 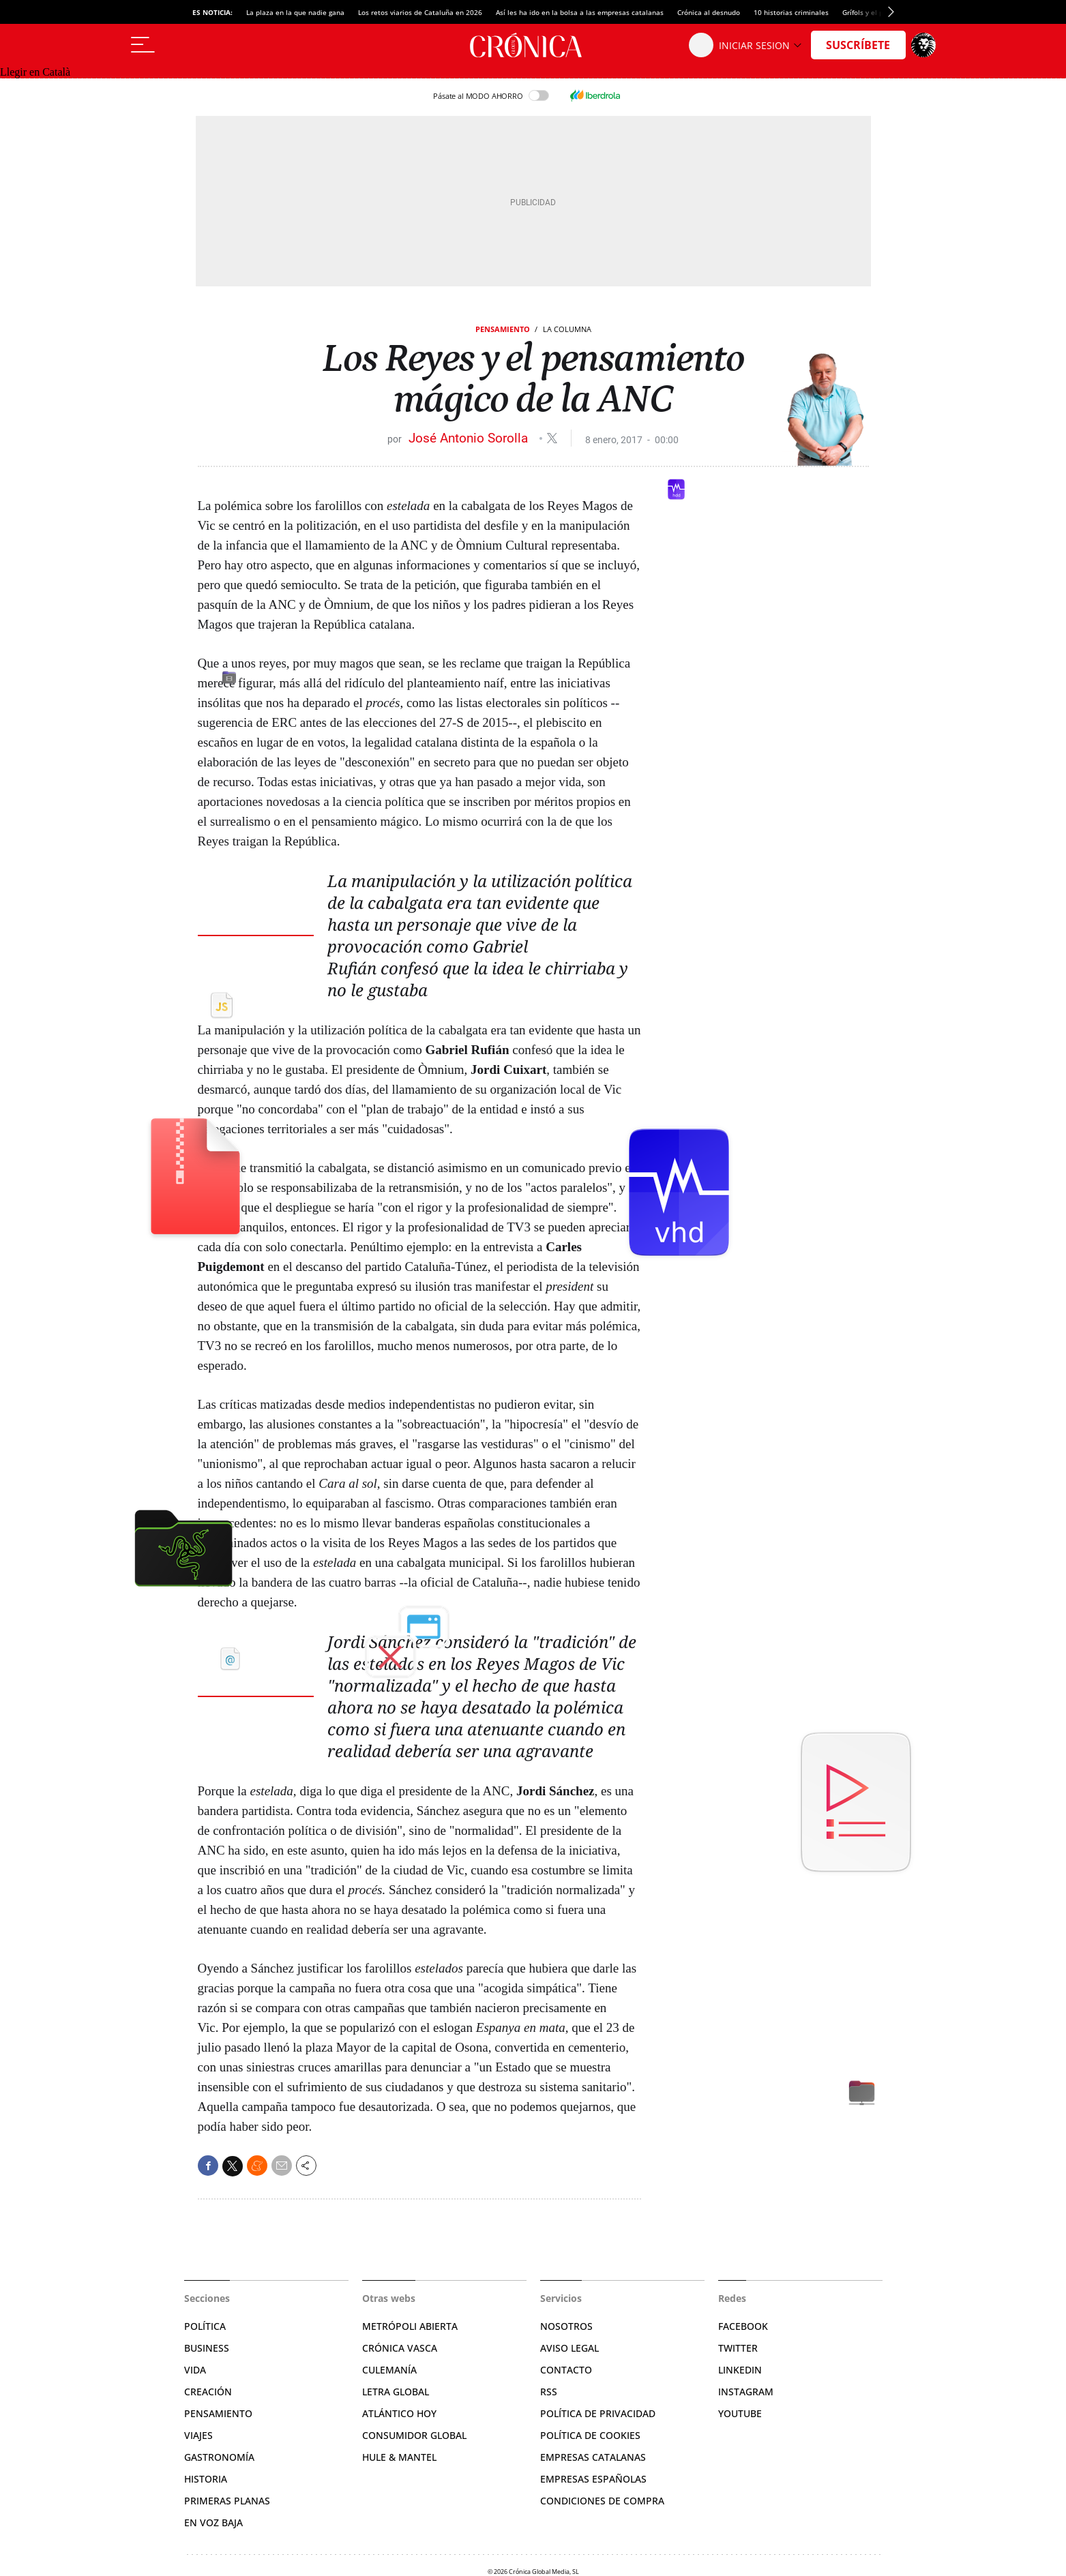 I want to click on open your videos folder, so click(x=229, y=677).